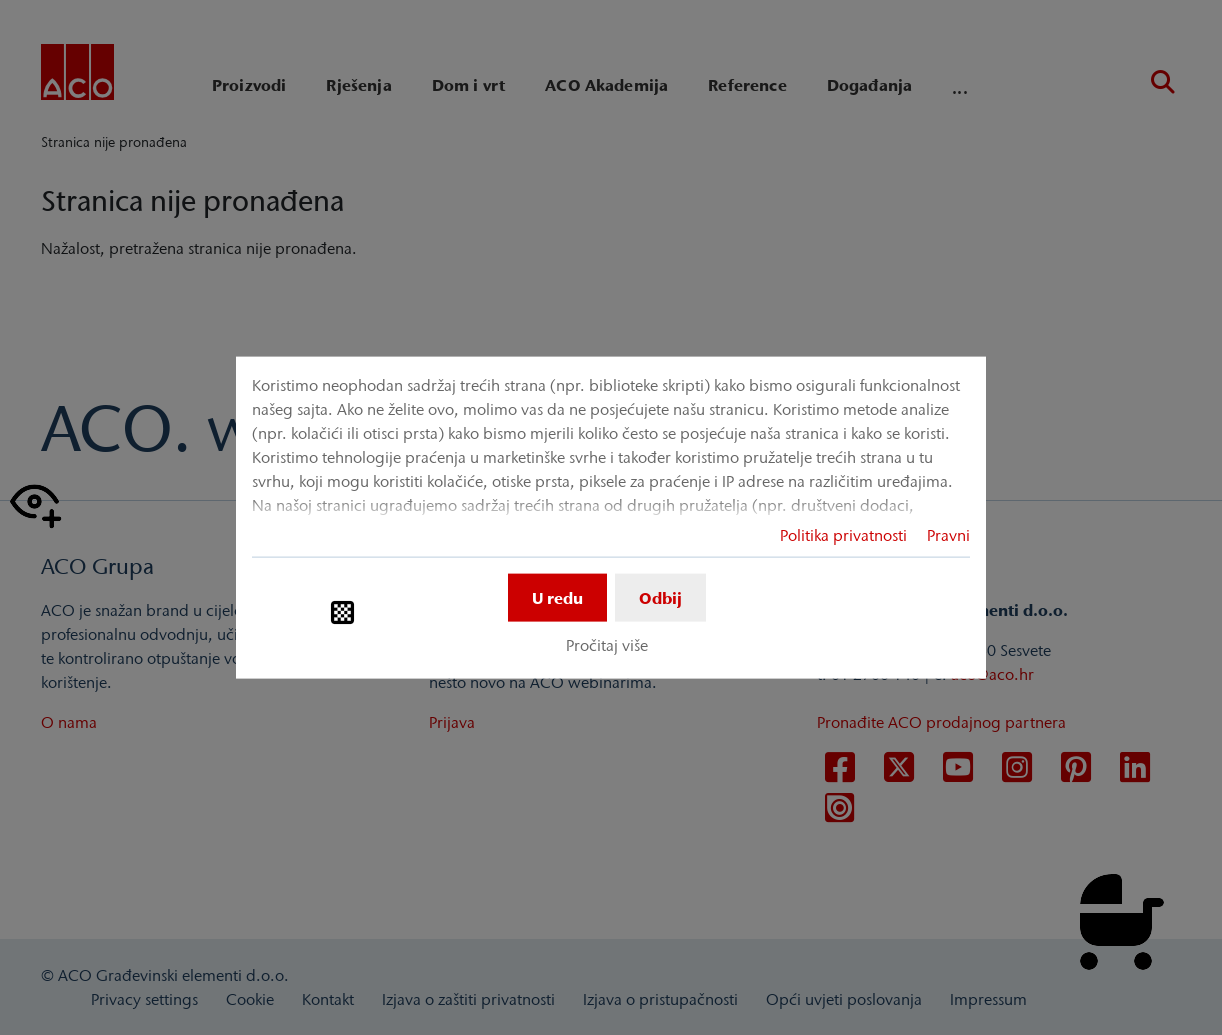  I want to click on access baby or parenting-related features, so click(1116, 922).